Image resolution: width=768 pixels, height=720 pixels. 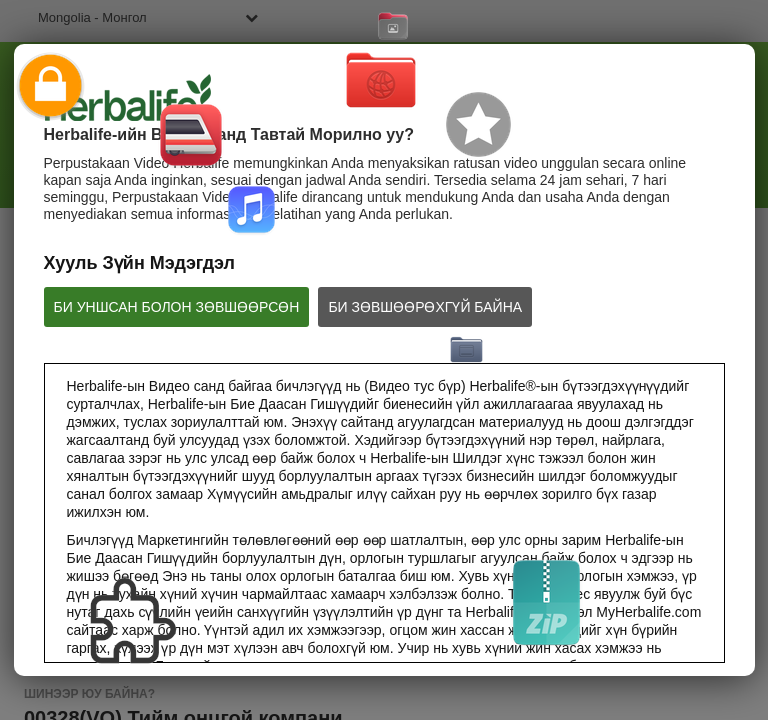 What do you see at coordinates (130, 623) in the screenshot?
I see `access plugin settings and preferences` at bounding box center [130, 623].